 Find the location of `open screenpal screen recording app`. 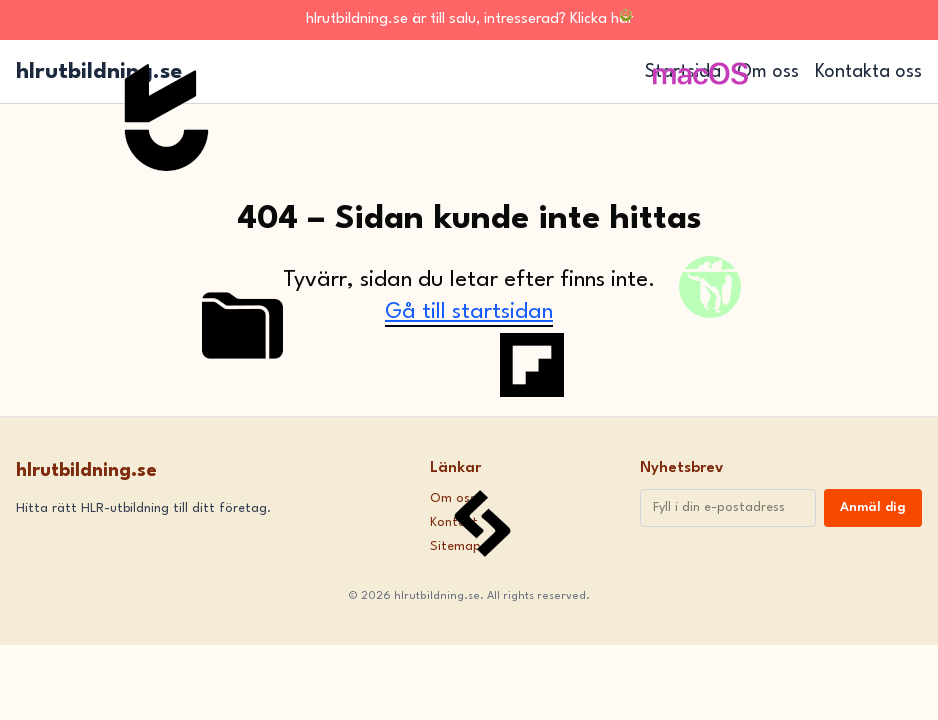

open screenpal screen recording app is located at coordinates (626, 15).